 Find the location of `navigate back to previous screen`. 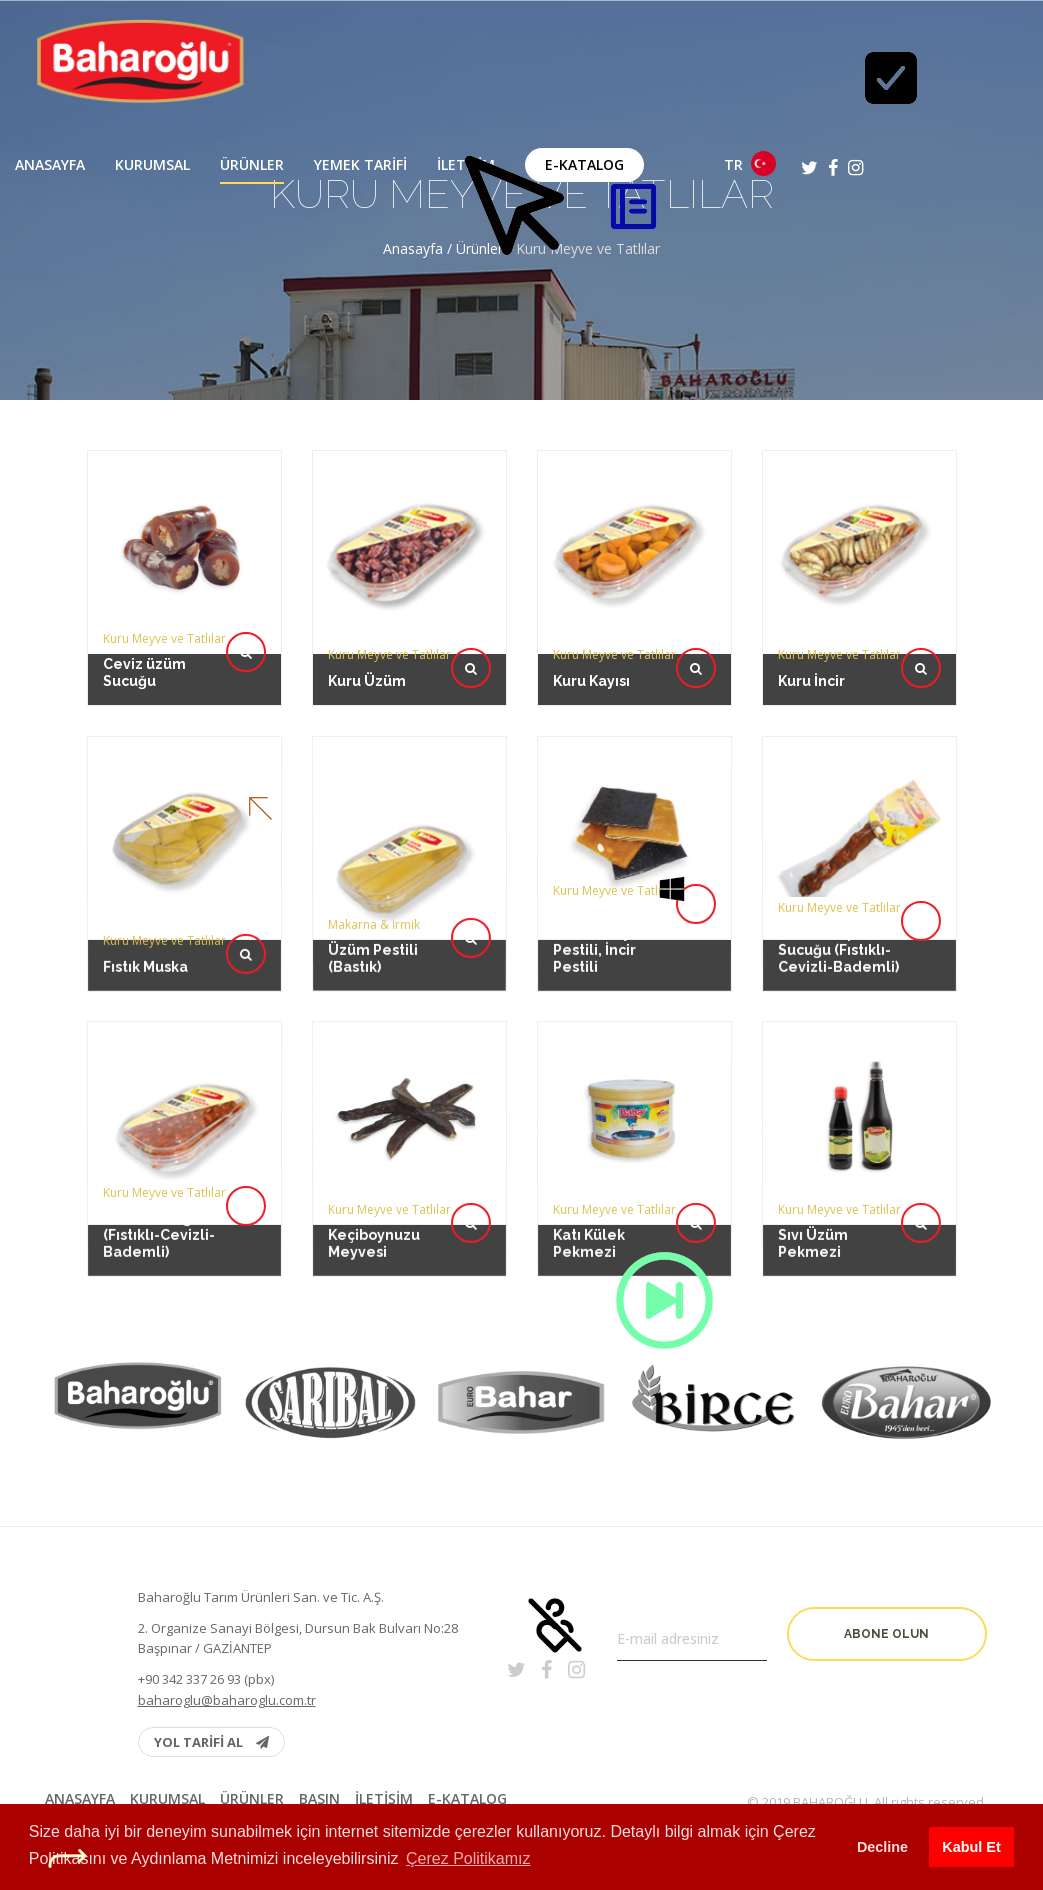

navigate back to previous screen is located at coordinates (260, 808).